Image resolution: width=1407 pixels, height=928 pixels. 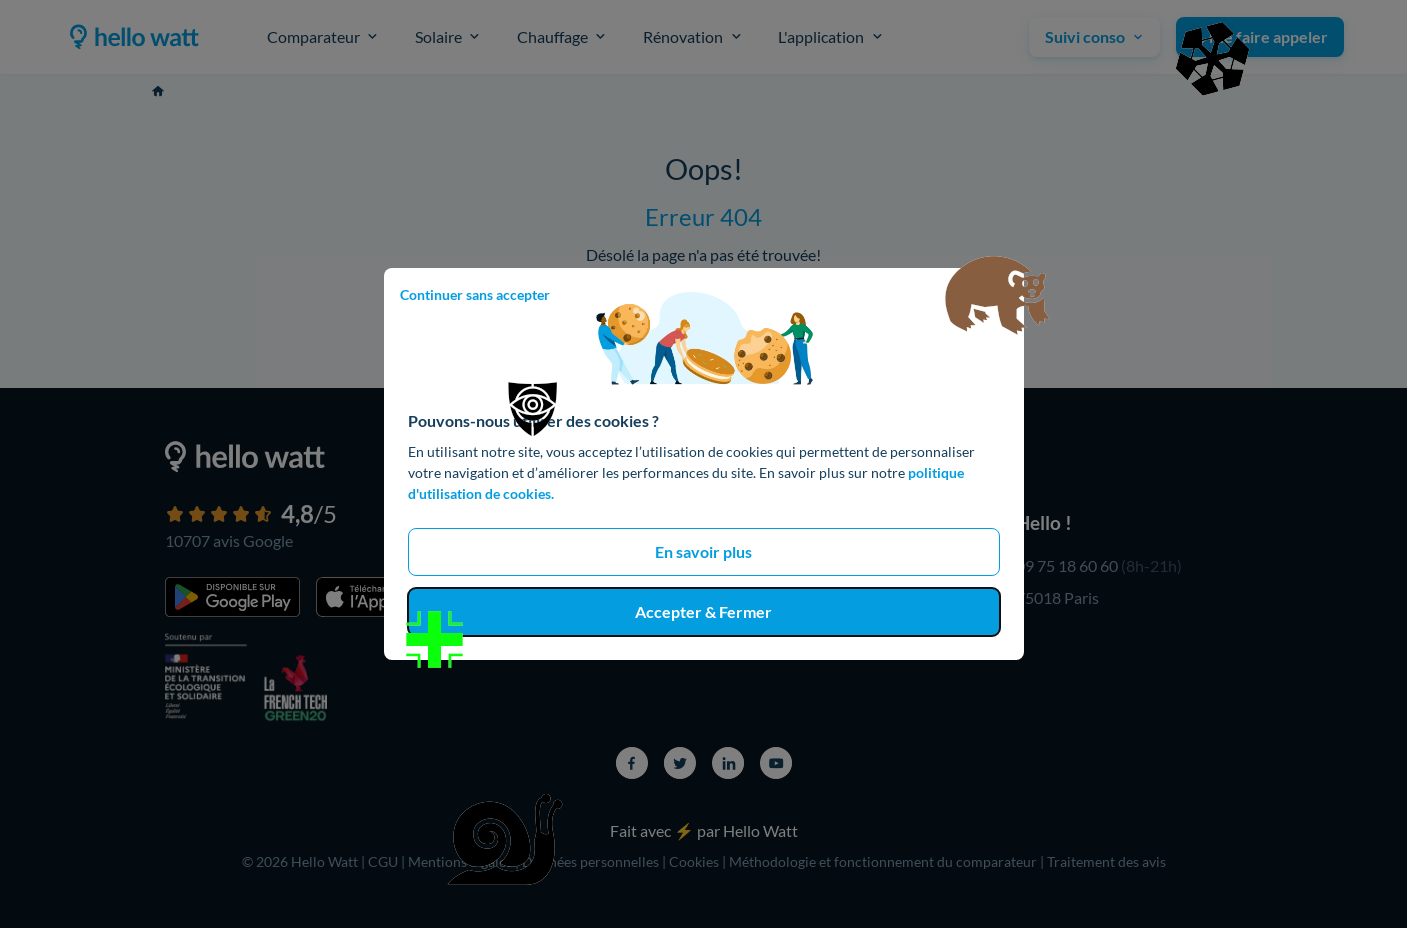 I want to click on enable privacy protection mode, so click(x=532, y=409).